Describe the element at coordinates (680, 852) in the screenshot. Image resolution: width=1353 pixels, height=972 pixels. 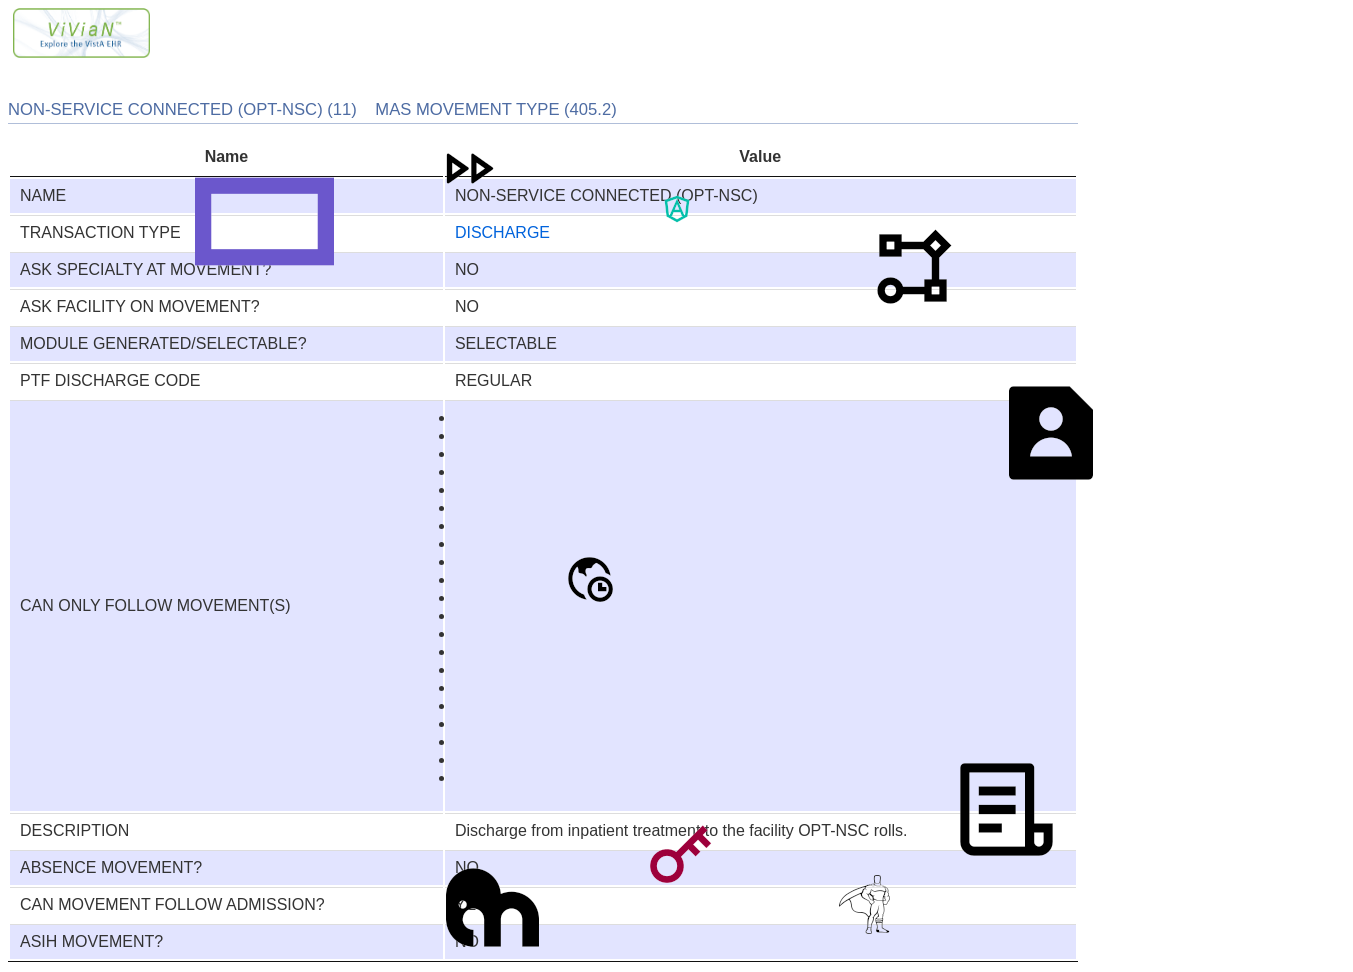
I see `access security or authentication settings` at that location.